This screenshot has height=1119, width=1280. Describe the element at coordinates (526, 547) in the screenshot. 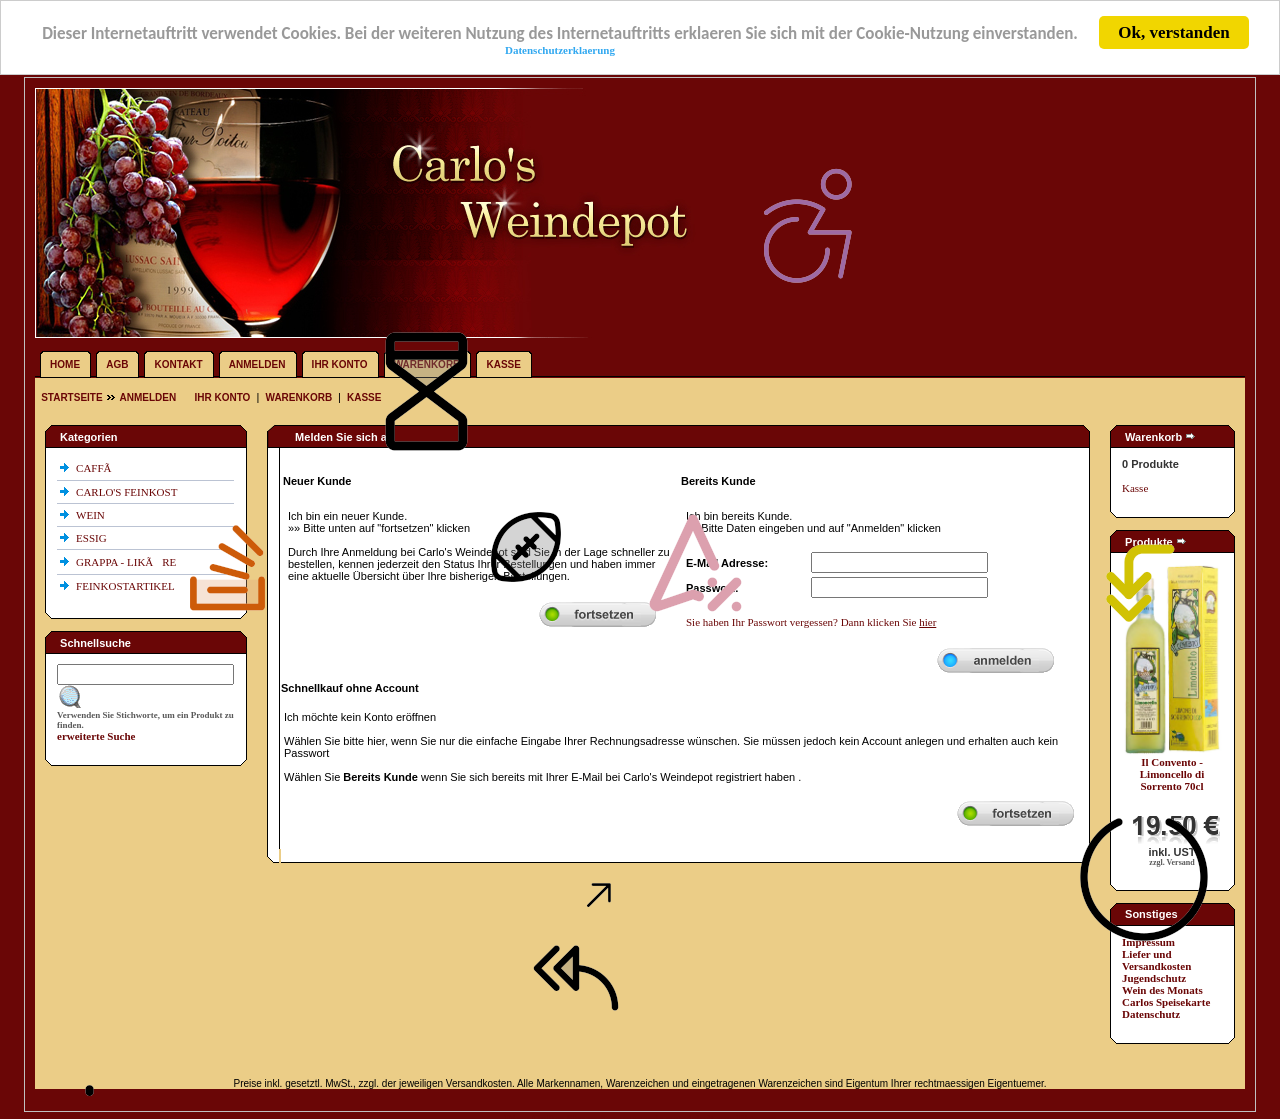

I see `view football scores or updates` at that location.